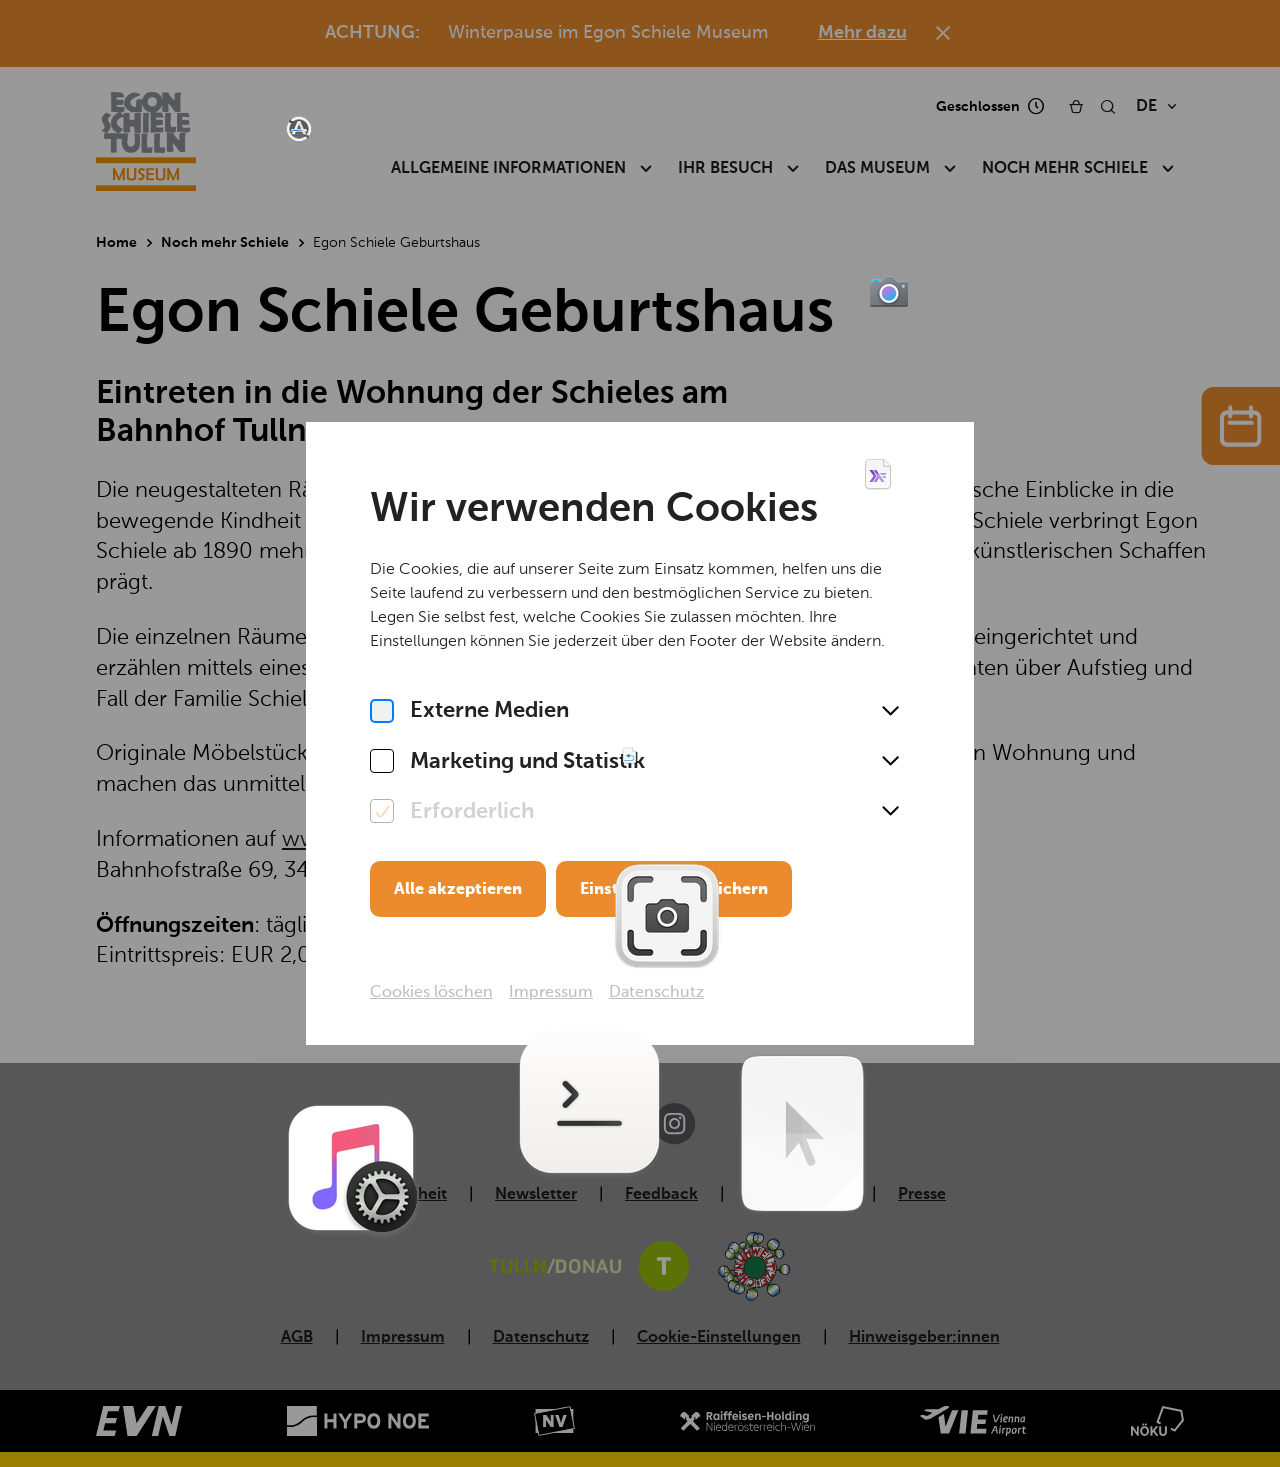 This screenshot has height=1467, width=1280. What do you see at coordinates (299, 129) in the screenshot?
I see `check for available software updates` at bounding box center [299, 129].